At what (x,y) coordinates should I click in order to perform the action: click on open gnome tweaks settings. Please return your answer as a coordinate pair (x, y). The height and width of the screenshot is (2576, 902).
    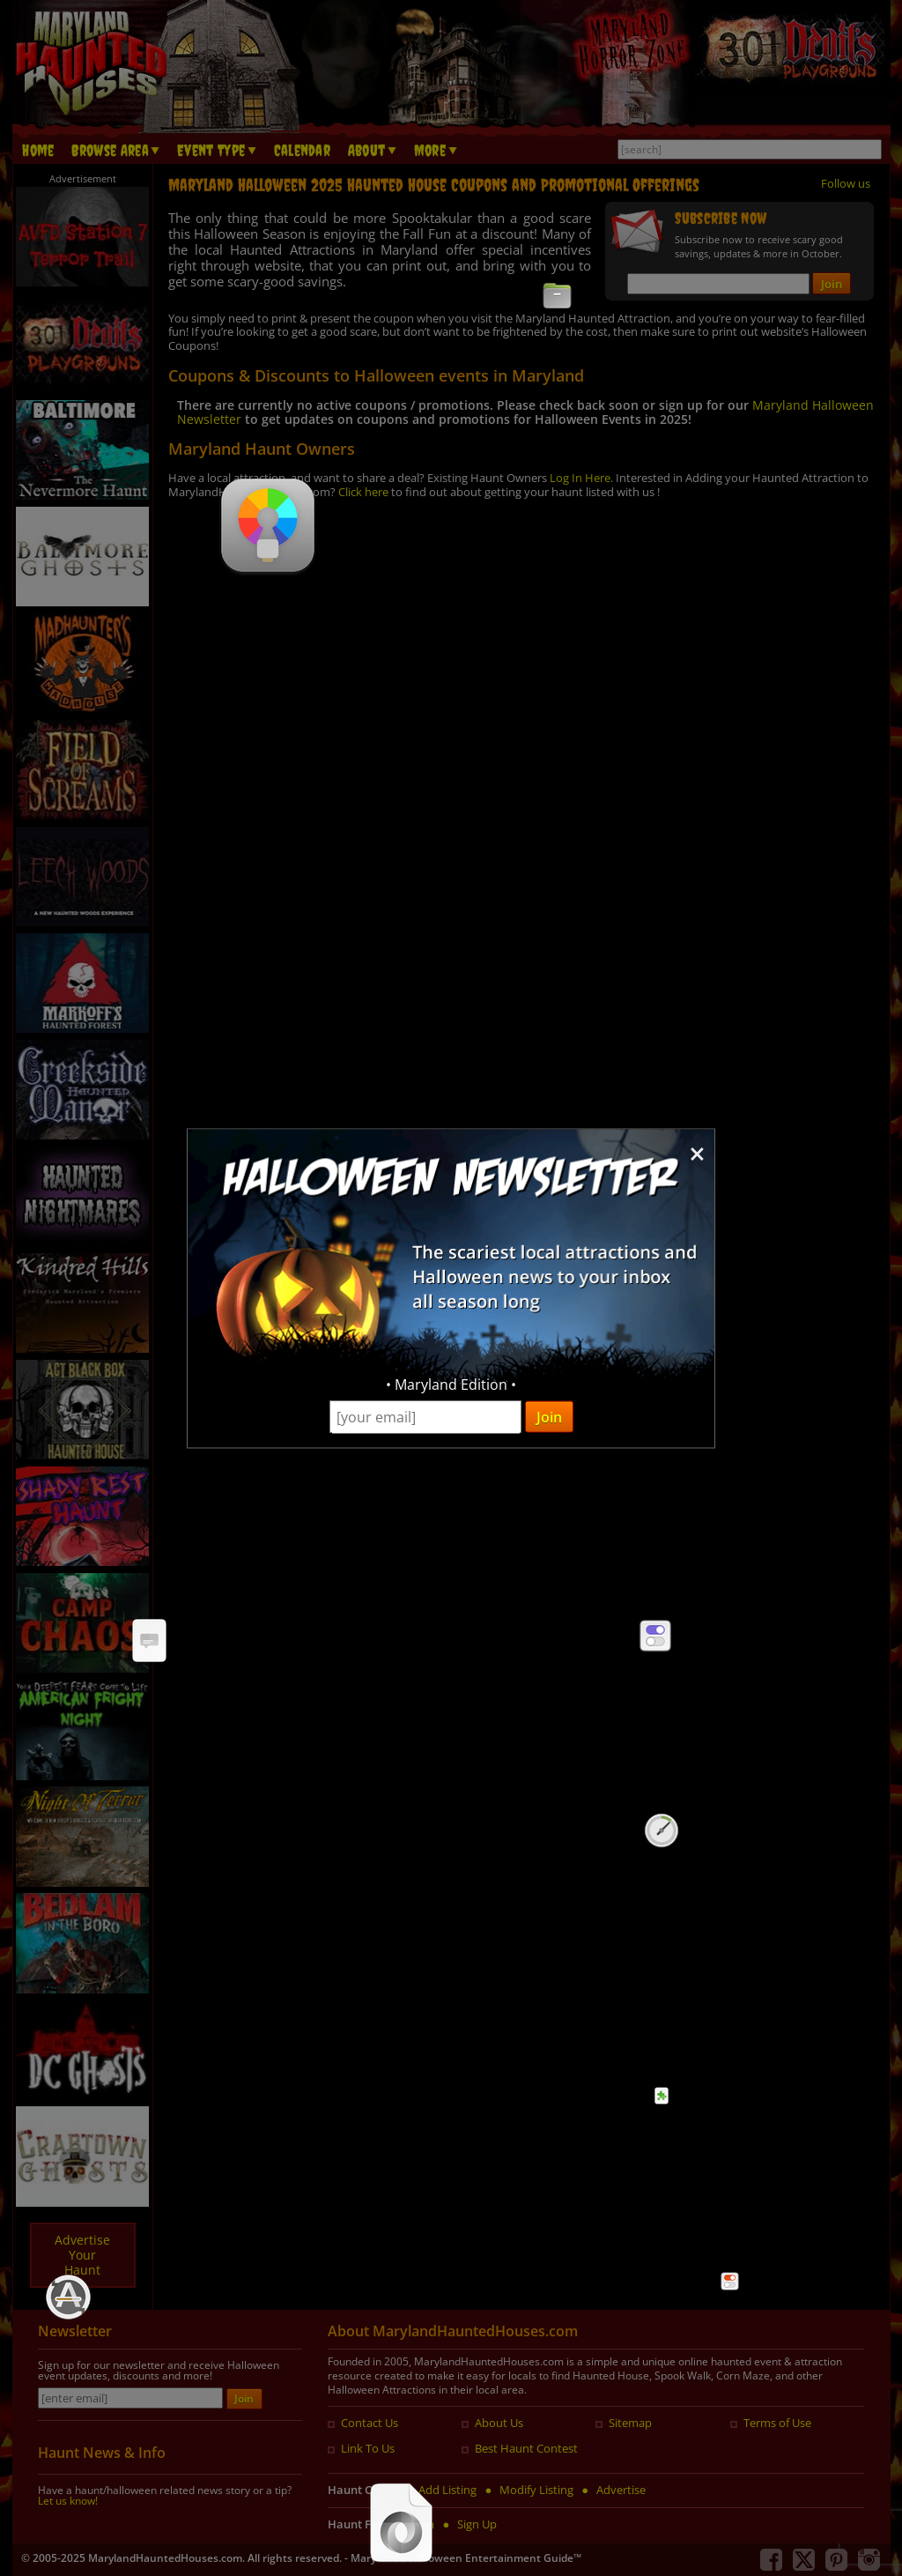
    Looking at the image, I should click on (655, 1636).